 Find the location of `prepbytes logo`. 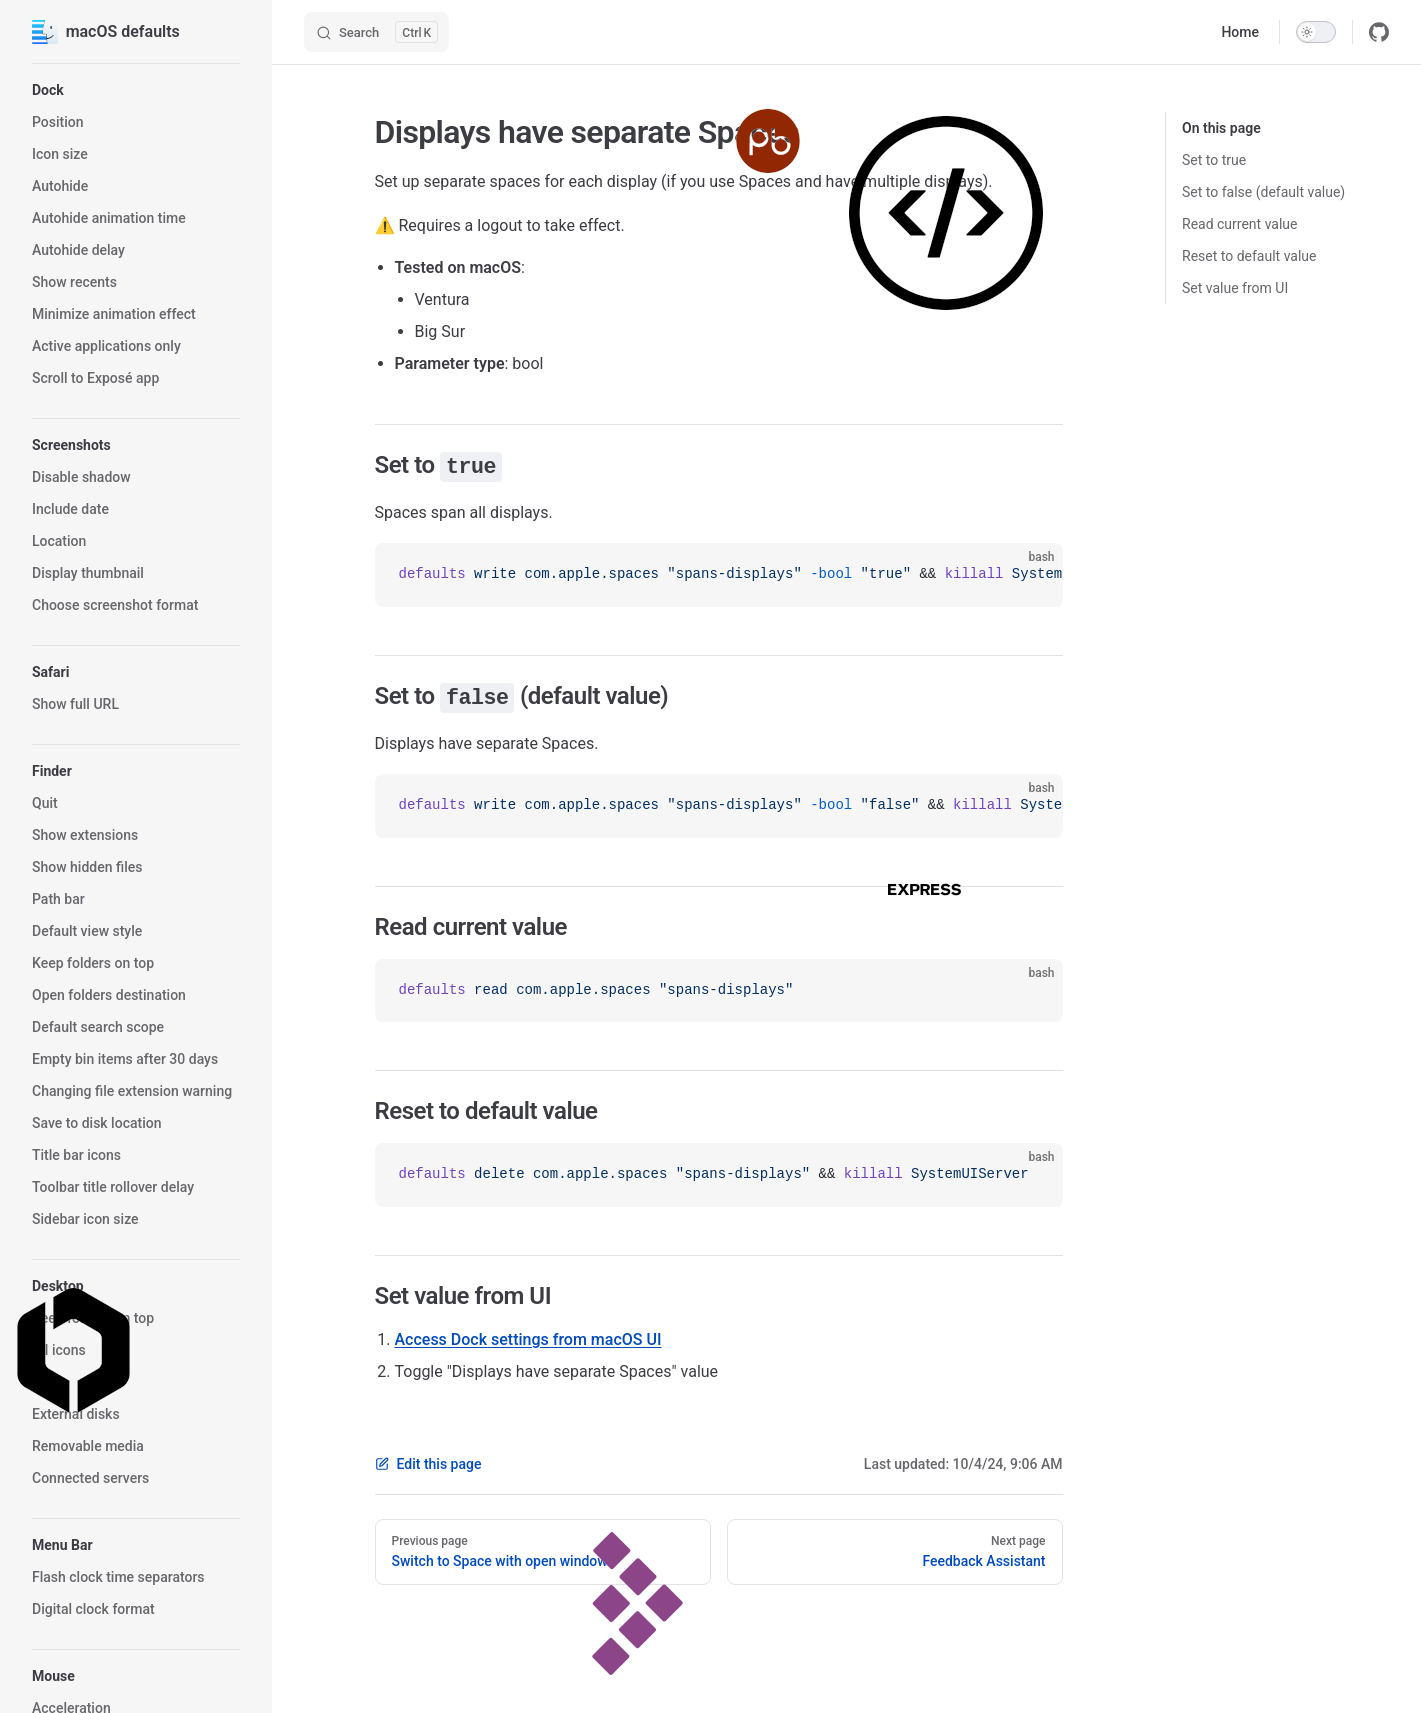

prepbytes logo is located at coordinates (768, 141).